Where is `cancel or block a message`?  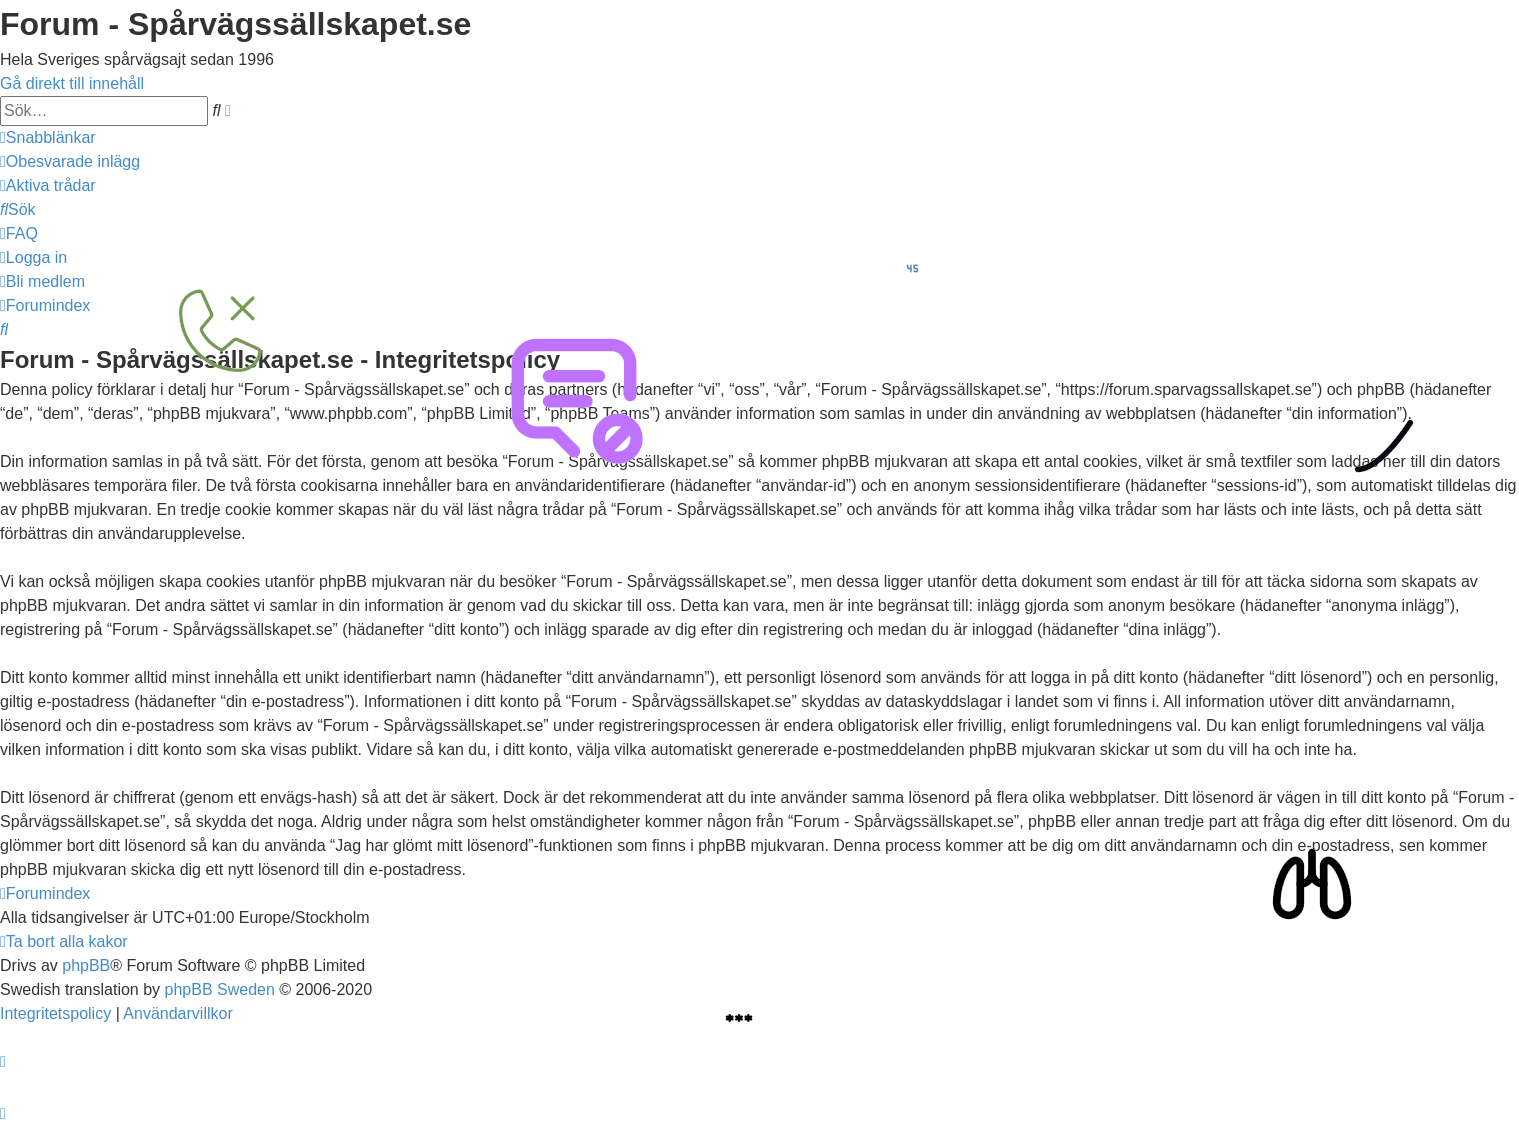
cancel or block a message is located at coordinates (574, 395).